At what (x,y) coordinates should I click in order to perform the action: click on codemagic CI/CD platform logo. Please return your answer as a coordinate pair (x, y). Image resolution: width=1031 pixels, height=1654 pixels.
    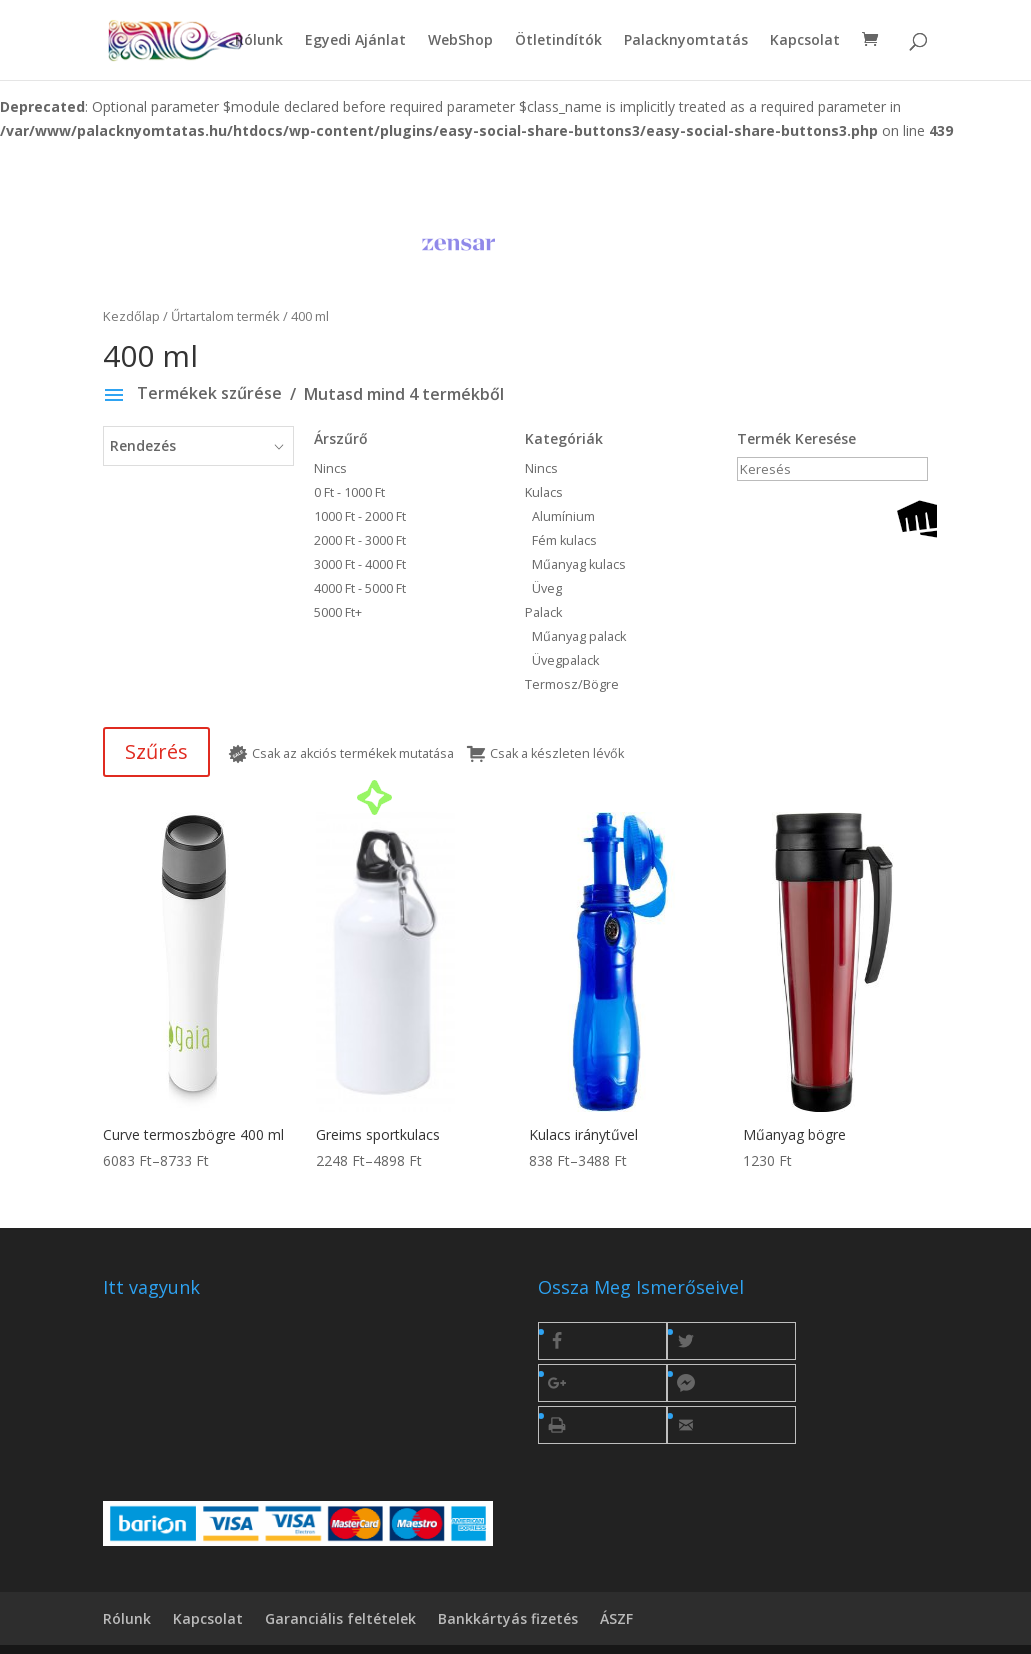
    Looking at the image, I should click on (374, 797).